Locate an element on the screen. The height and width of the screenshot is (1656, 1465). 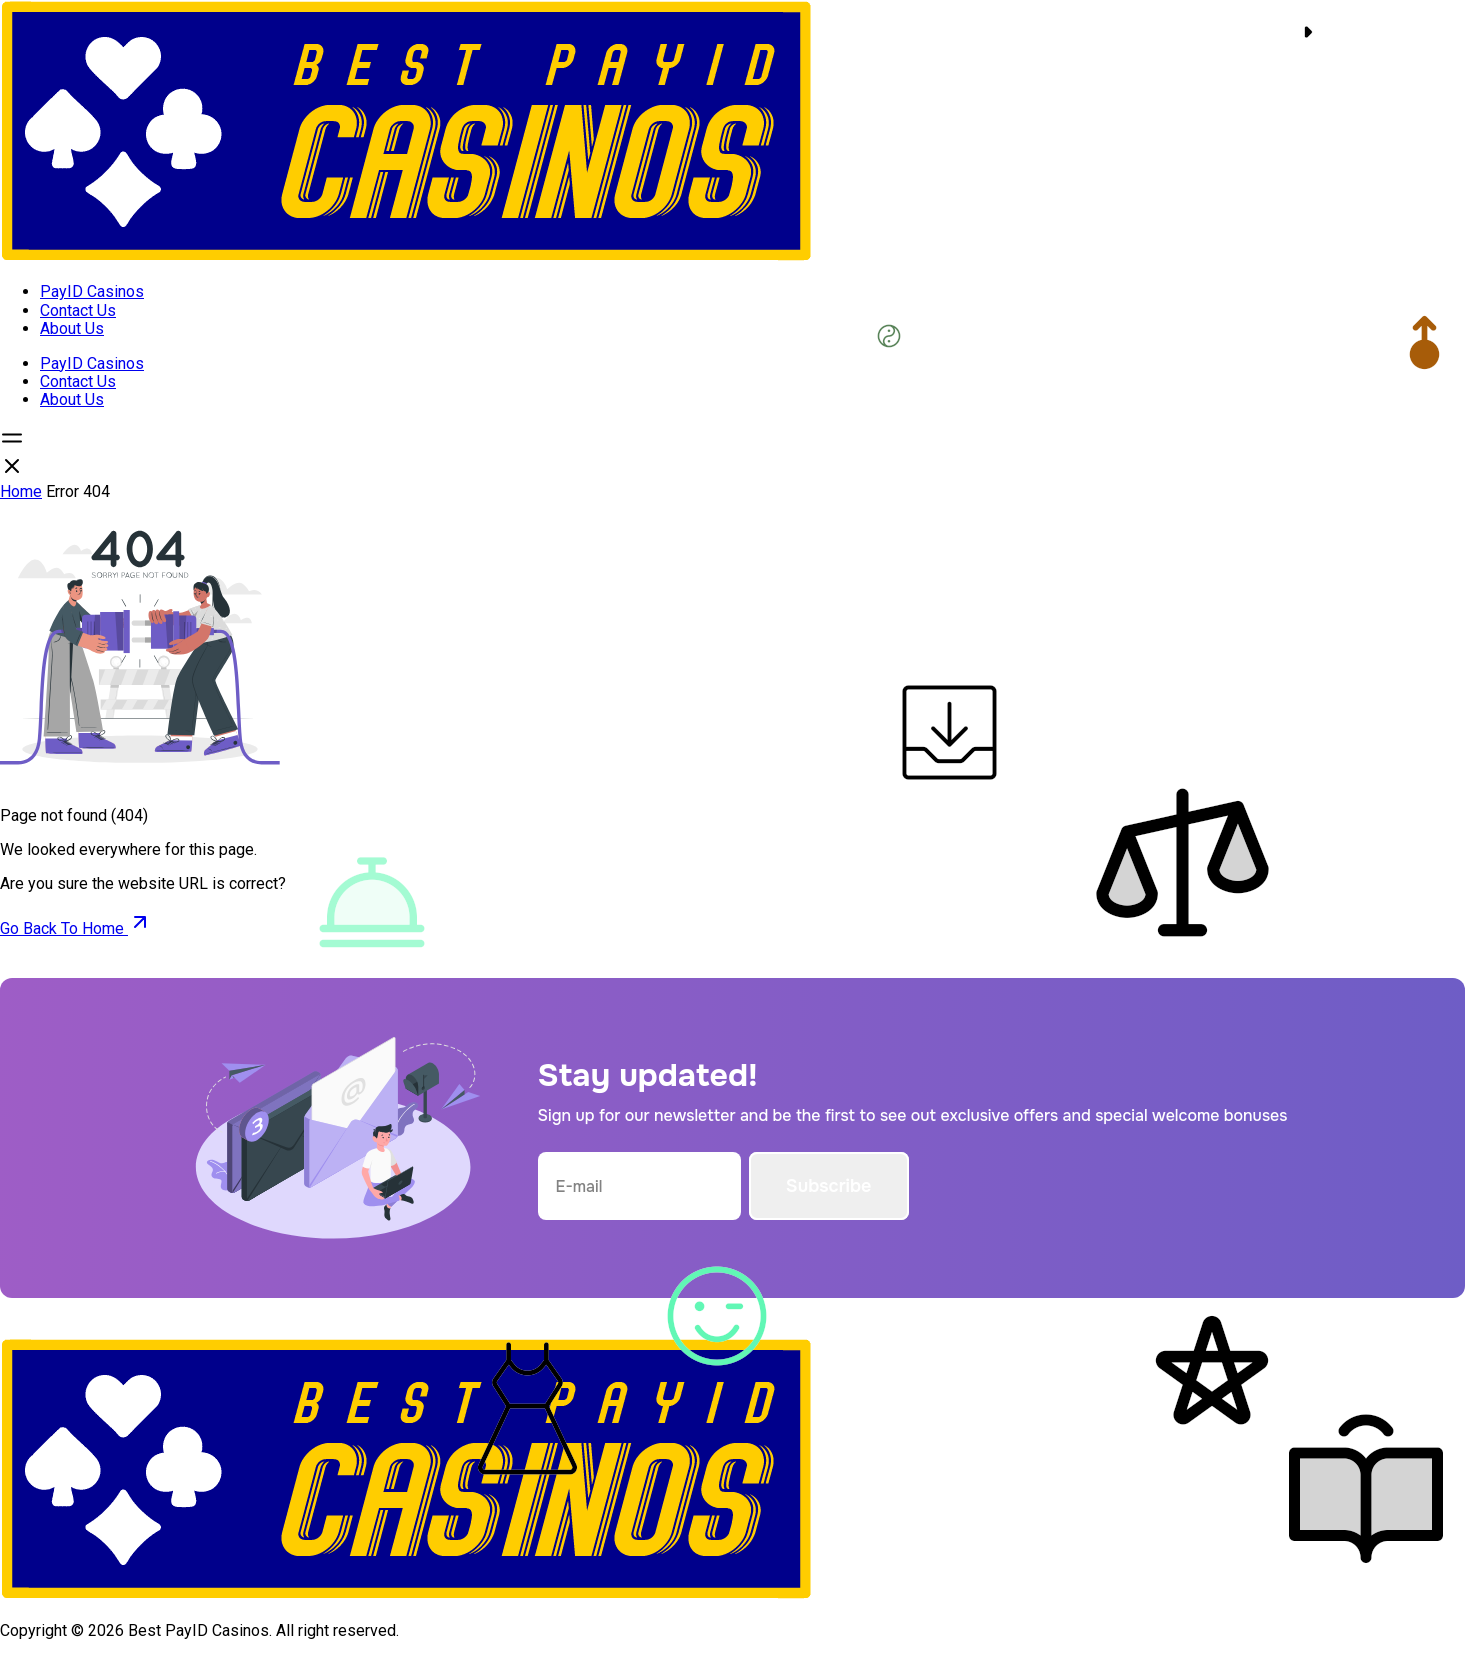
select occult or mystical theme is located at coordinates (1212, 1376).